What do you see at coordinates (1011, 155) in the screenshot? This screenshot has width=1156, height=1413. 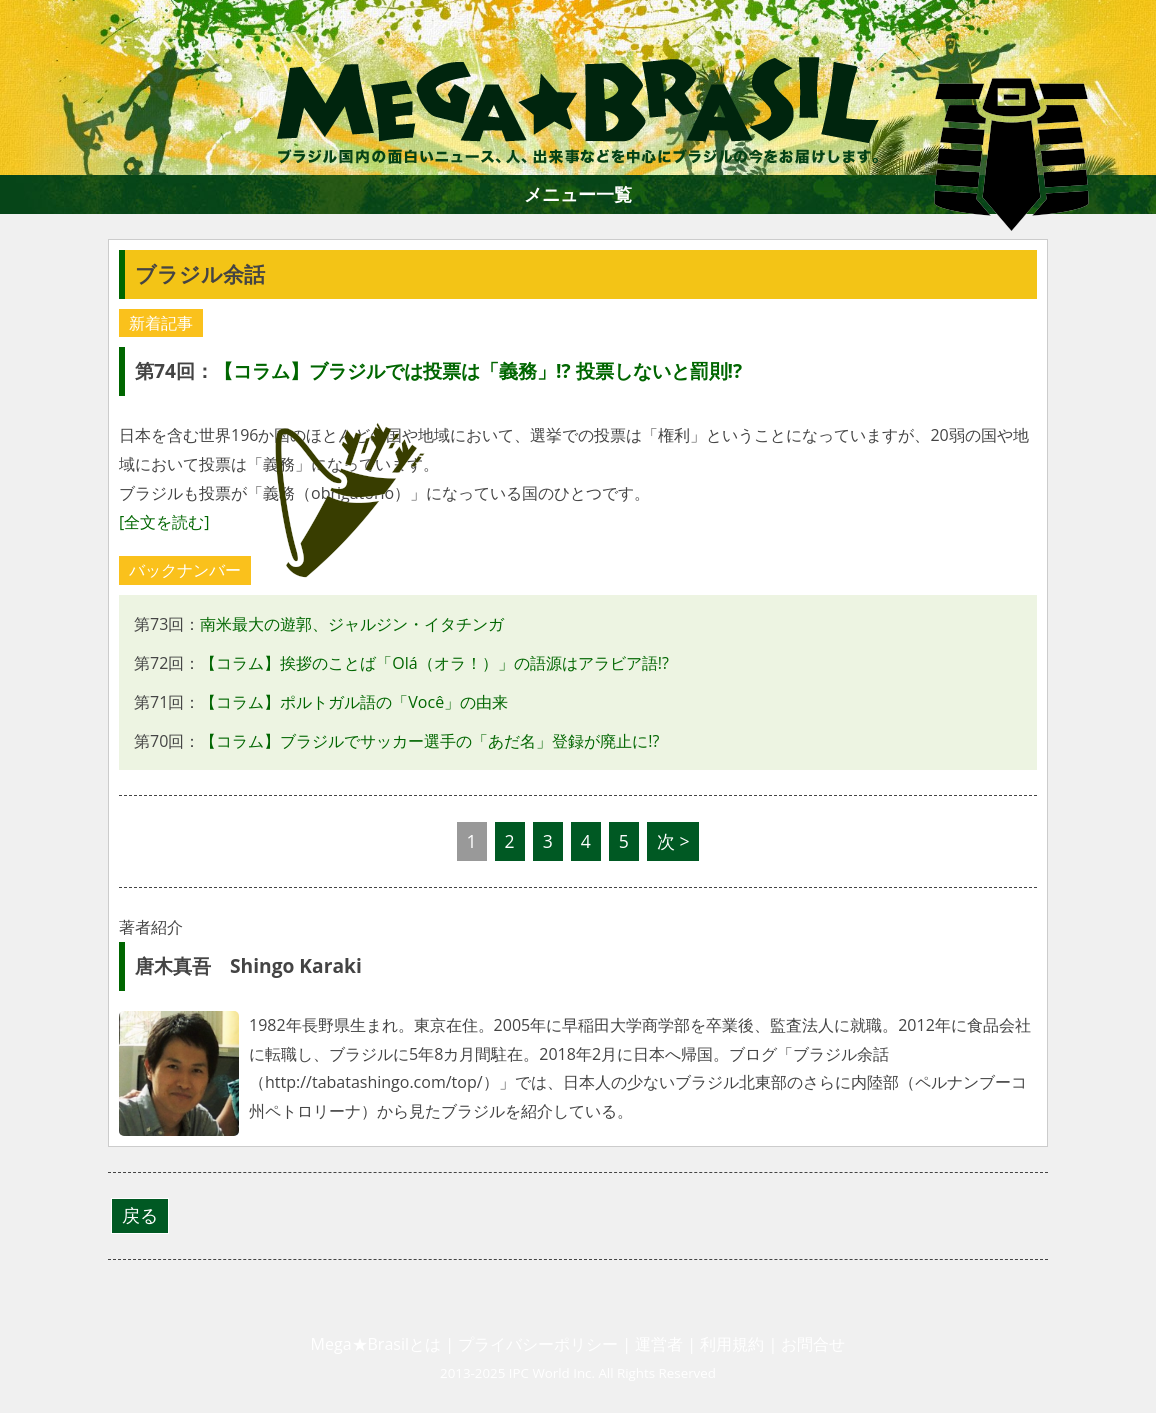 I see `equip metal skirt armor piece` at bounding box center [1011, 155].